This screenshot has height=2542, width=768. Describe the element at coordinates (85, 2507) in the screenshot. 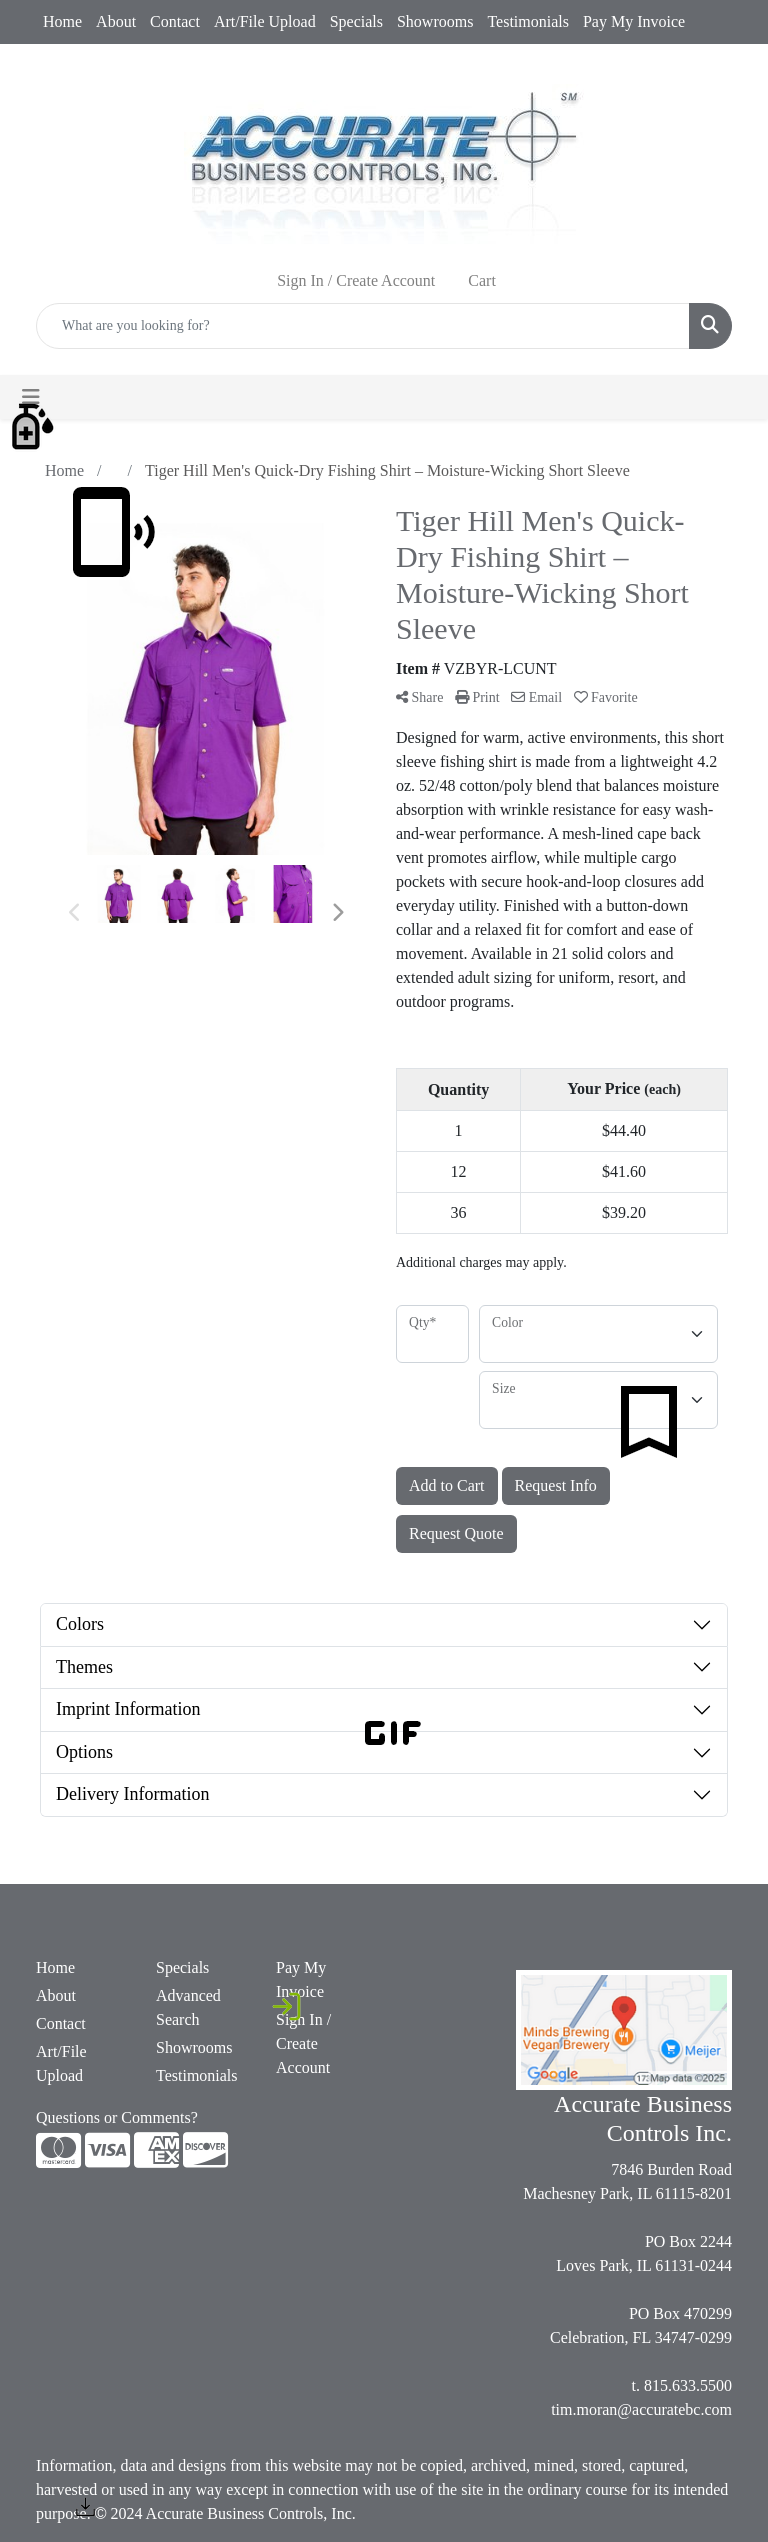

I see `download a file or document` at that location.